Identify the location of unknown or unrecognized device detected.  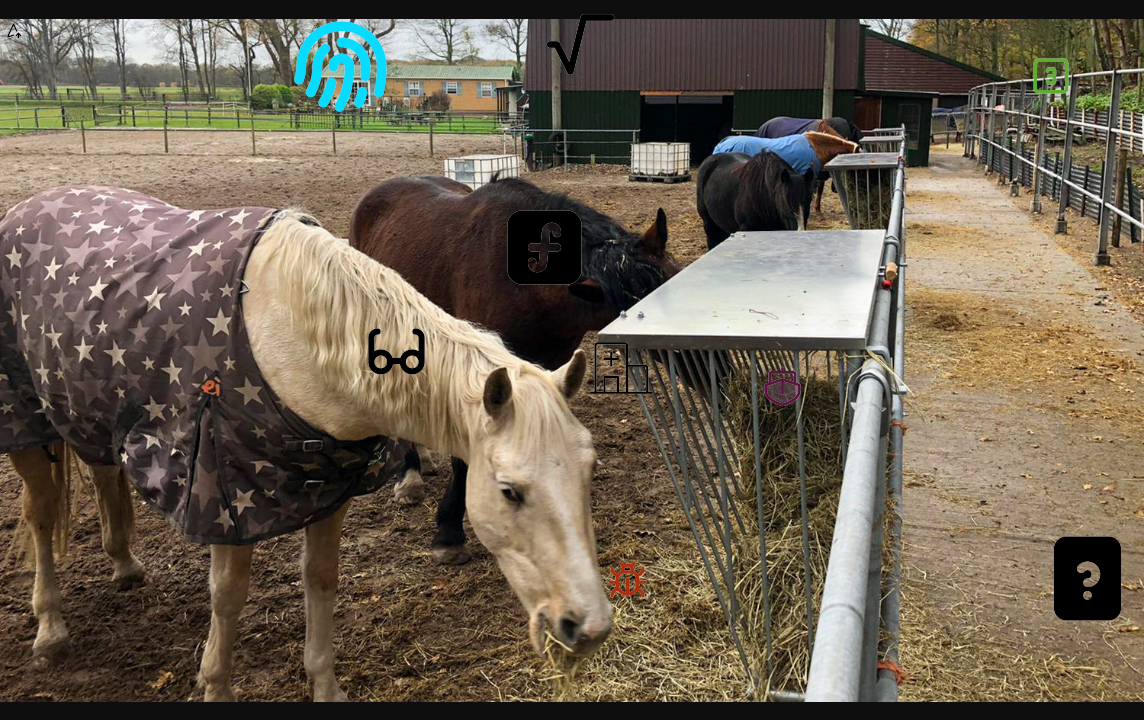
(1087, 578).